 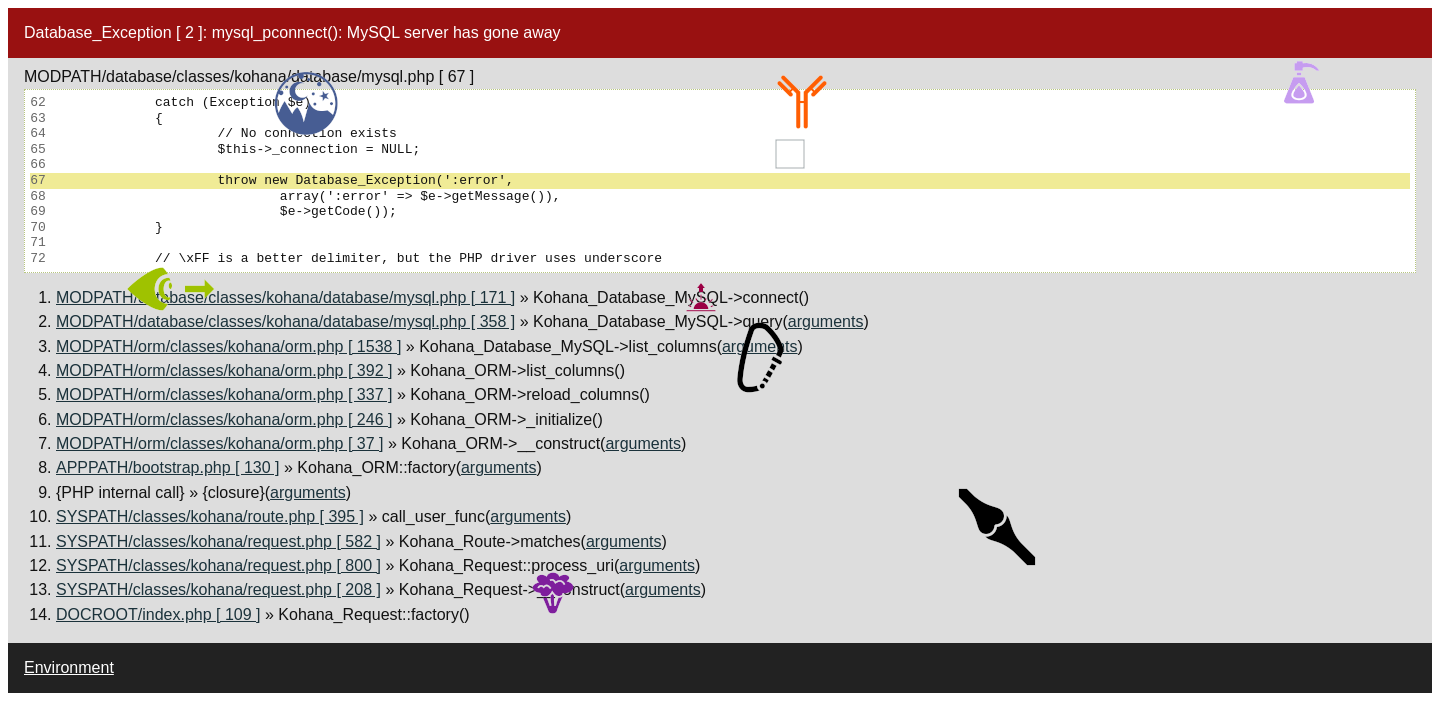 What do you see at coordinates (1299, 81) in the screenshot?
I see `indicates soap or hand washing station` at bounding box center [1299, 81].